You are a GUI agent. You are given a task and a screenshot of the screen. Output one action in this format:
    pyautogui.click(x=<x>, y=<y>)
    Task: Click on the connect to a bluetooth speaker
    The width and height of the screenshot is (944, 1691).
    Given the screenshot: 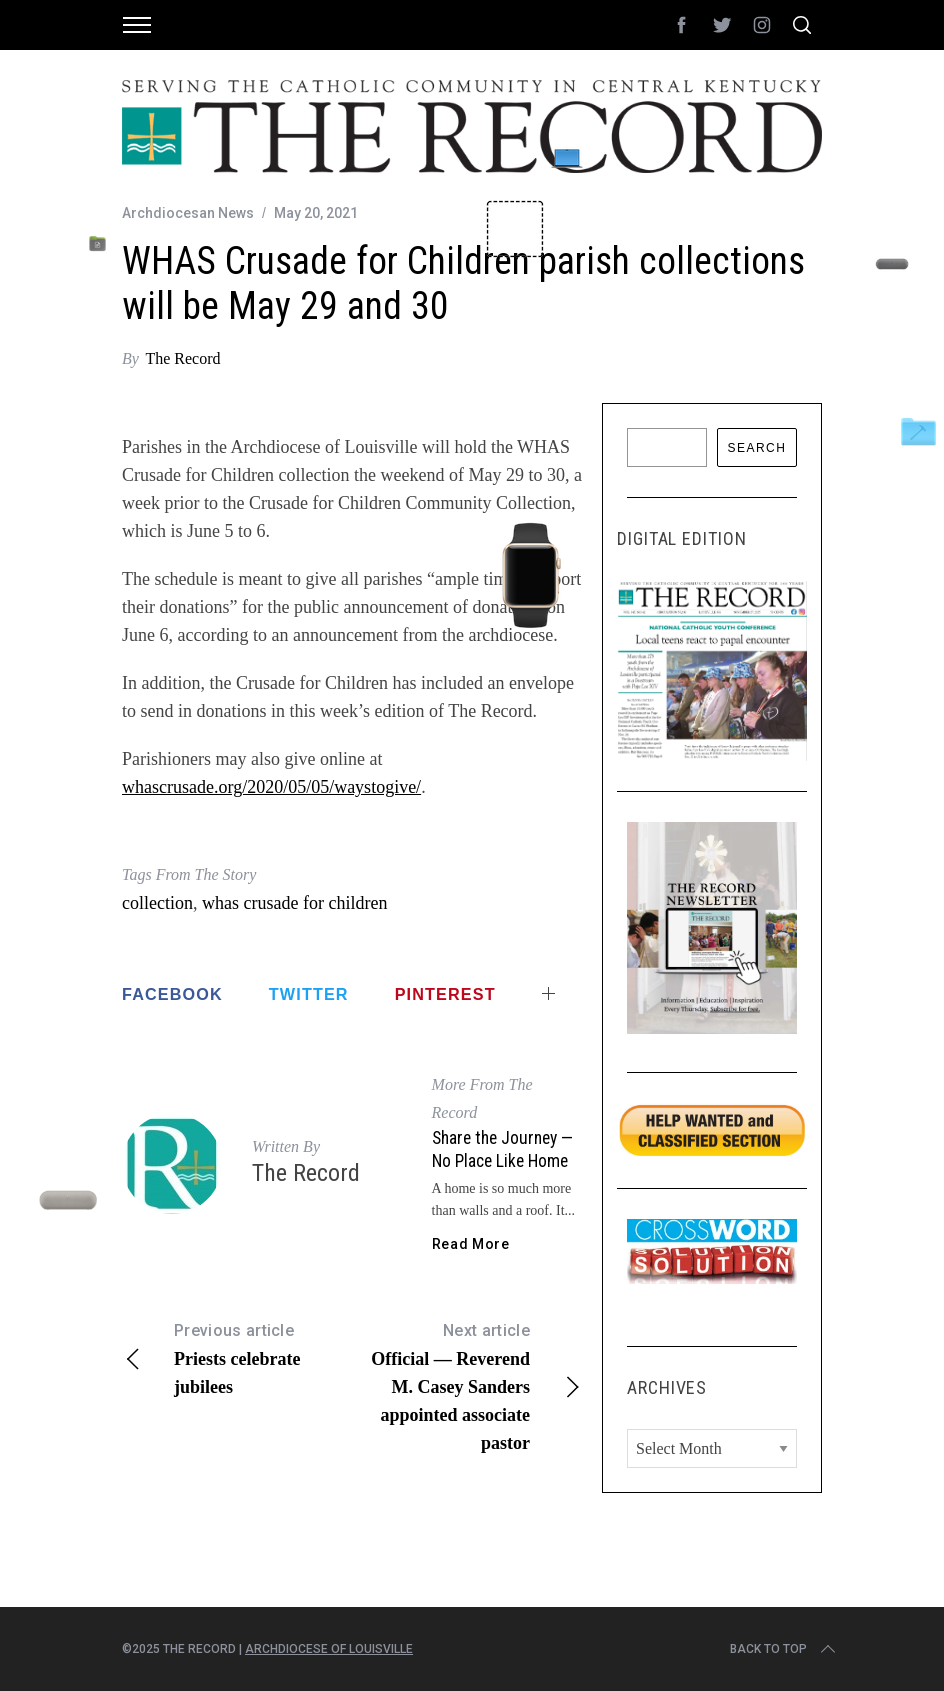 What is the action you would take?
    pyautogui.click(x=892, y=264)
    